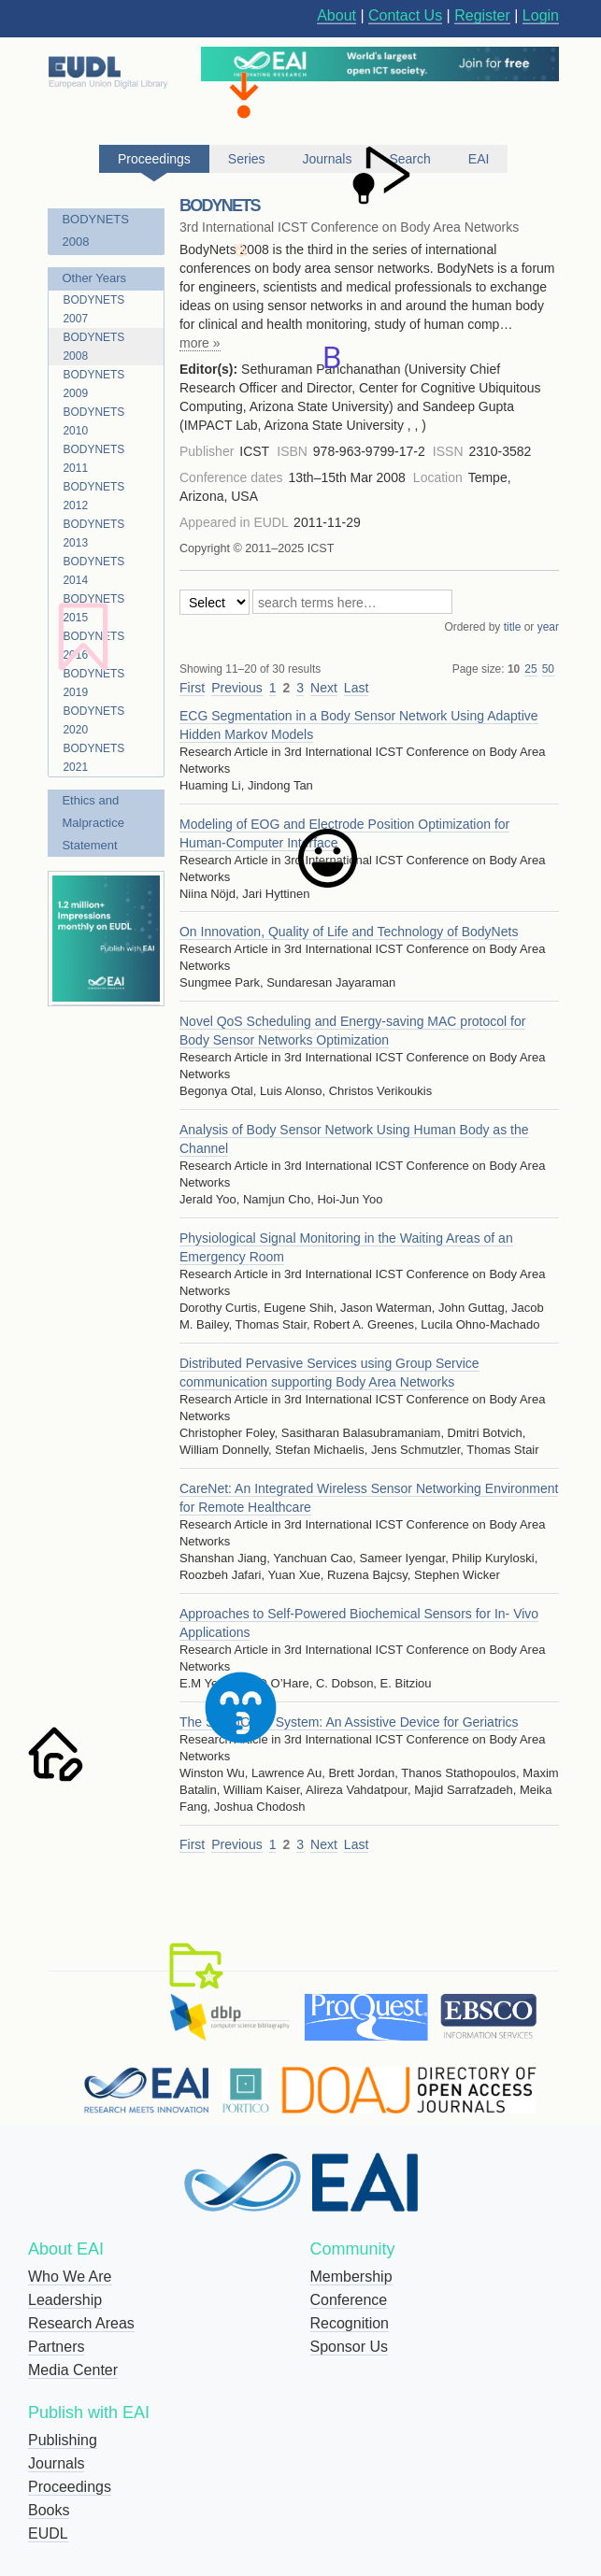 The image size is (601, 2576). I want to click on step into function during debugging, so click(244, 95).